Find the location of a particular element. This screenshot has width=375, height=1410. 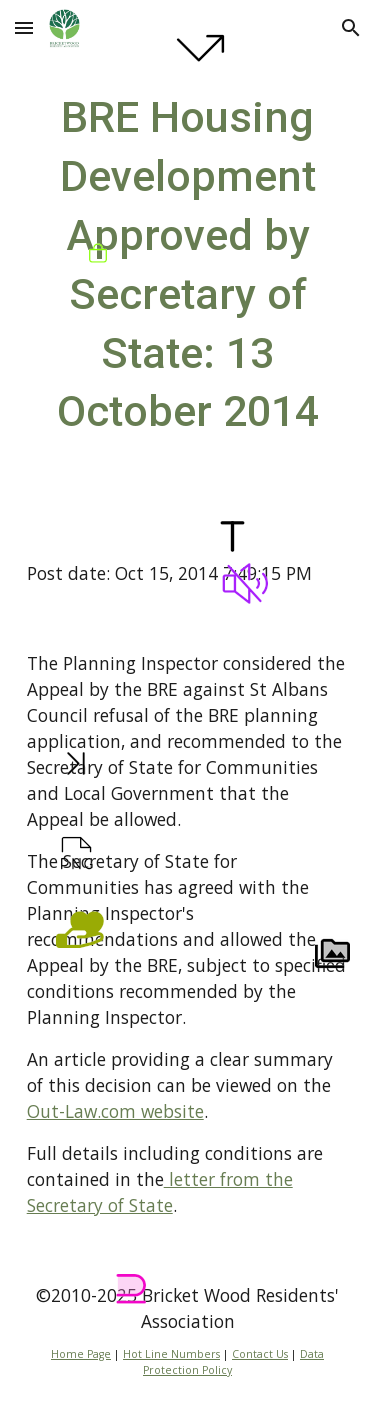

skip to end or next item is located at coordinates (76, 763).